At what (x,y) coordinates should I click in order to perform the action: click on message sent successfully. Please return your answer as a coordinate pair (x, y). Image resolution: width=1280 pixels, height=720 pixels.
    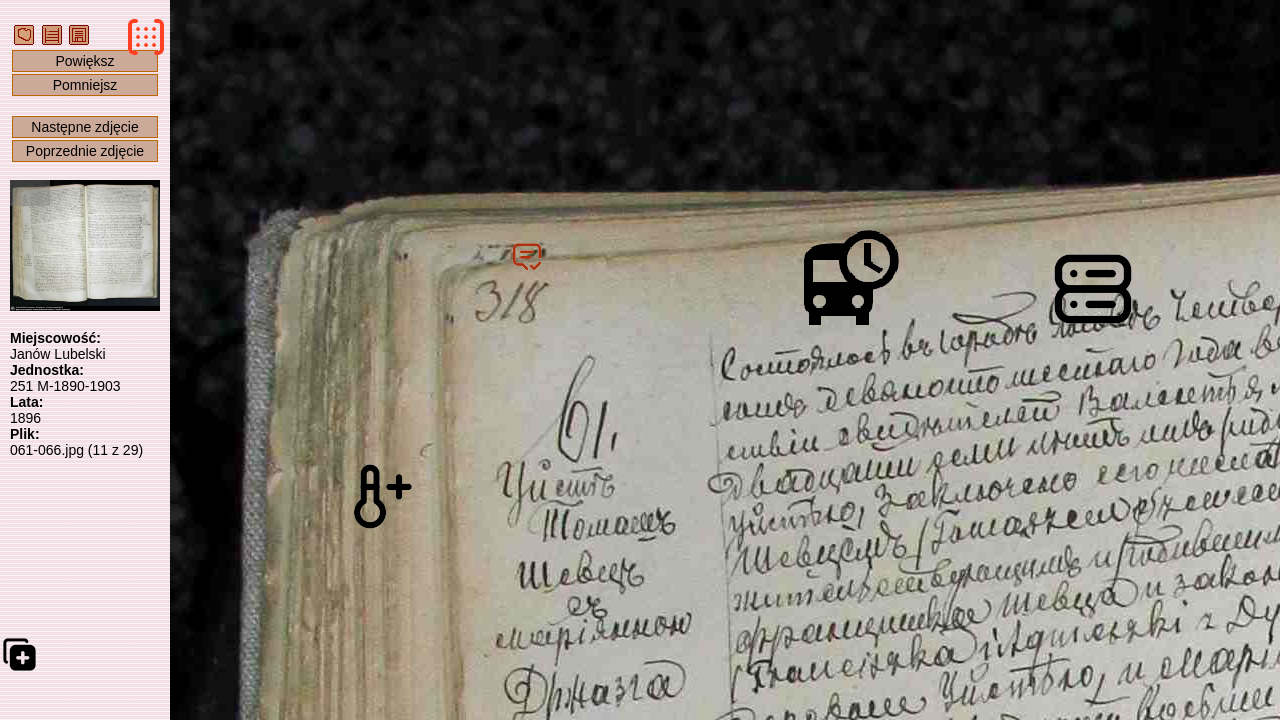
    Looking at the image, I should click on (527, 256).